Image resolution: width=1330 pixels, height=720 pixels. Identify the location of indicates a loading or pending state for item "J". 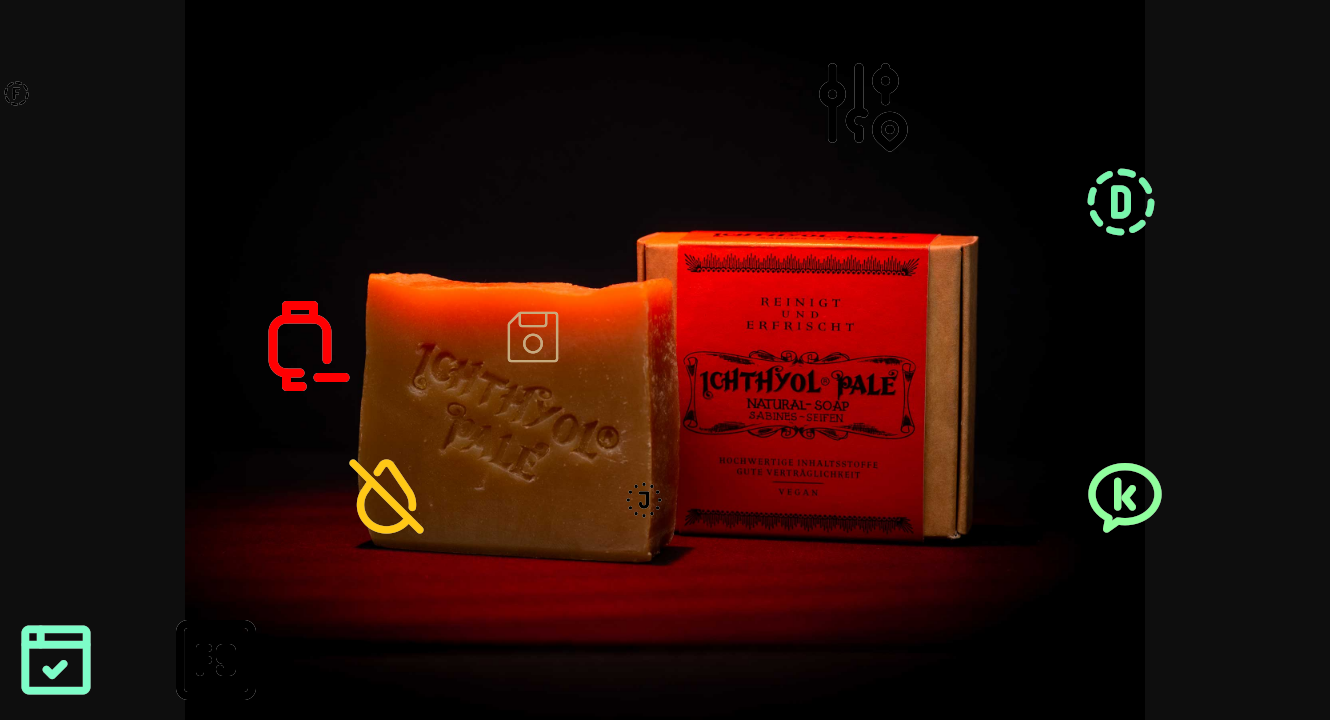
(644, 500).